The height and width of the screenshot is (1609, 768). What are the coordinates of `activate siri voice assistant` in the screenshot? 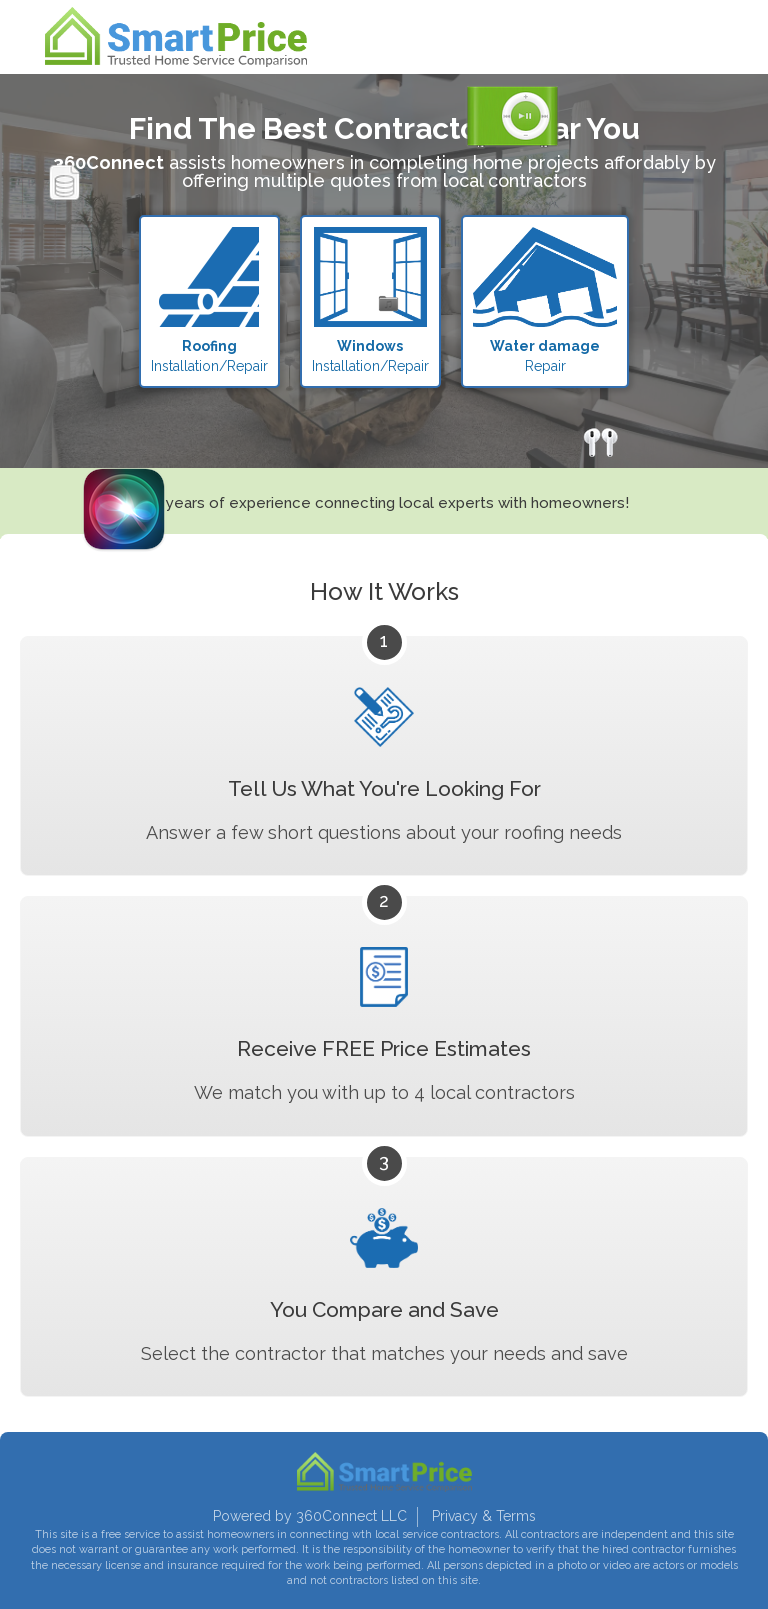 It's located at (124, 509).